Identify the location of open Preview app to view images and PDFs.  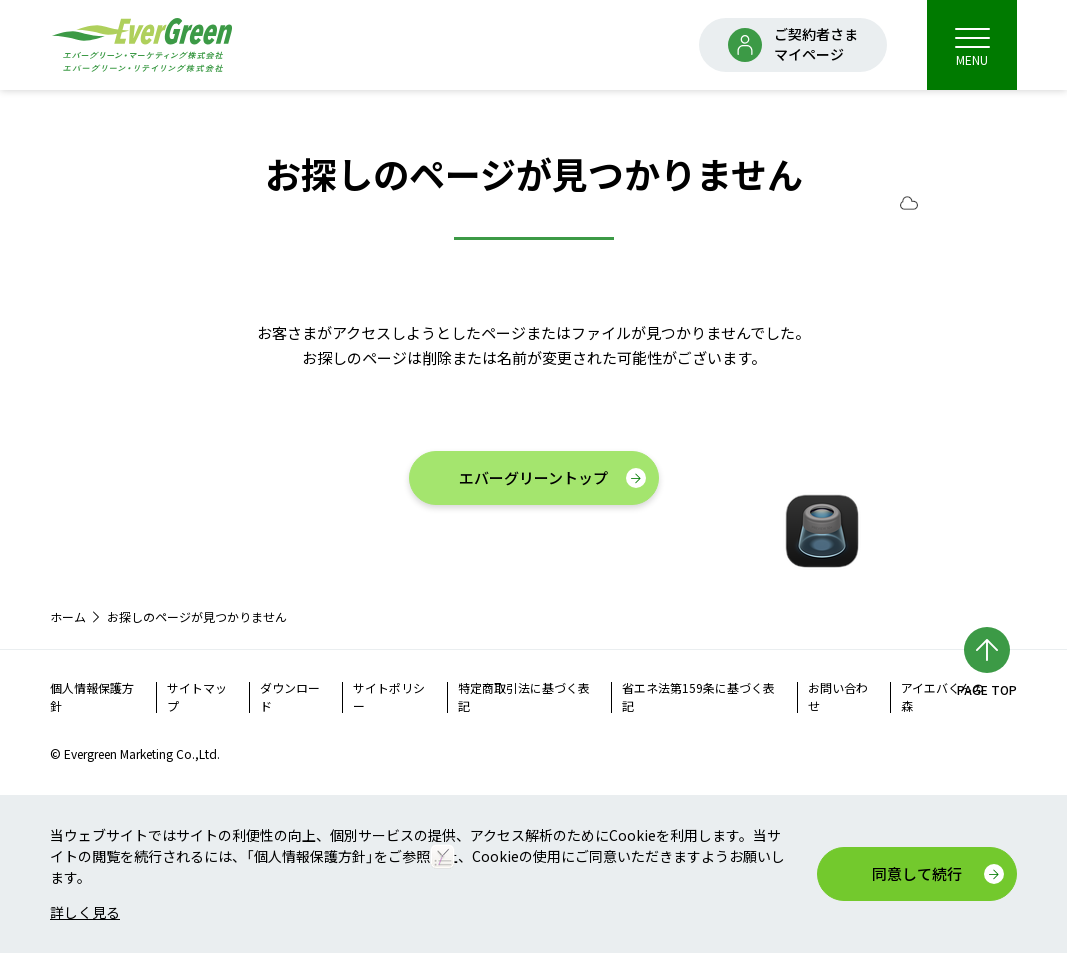
(822, 531).